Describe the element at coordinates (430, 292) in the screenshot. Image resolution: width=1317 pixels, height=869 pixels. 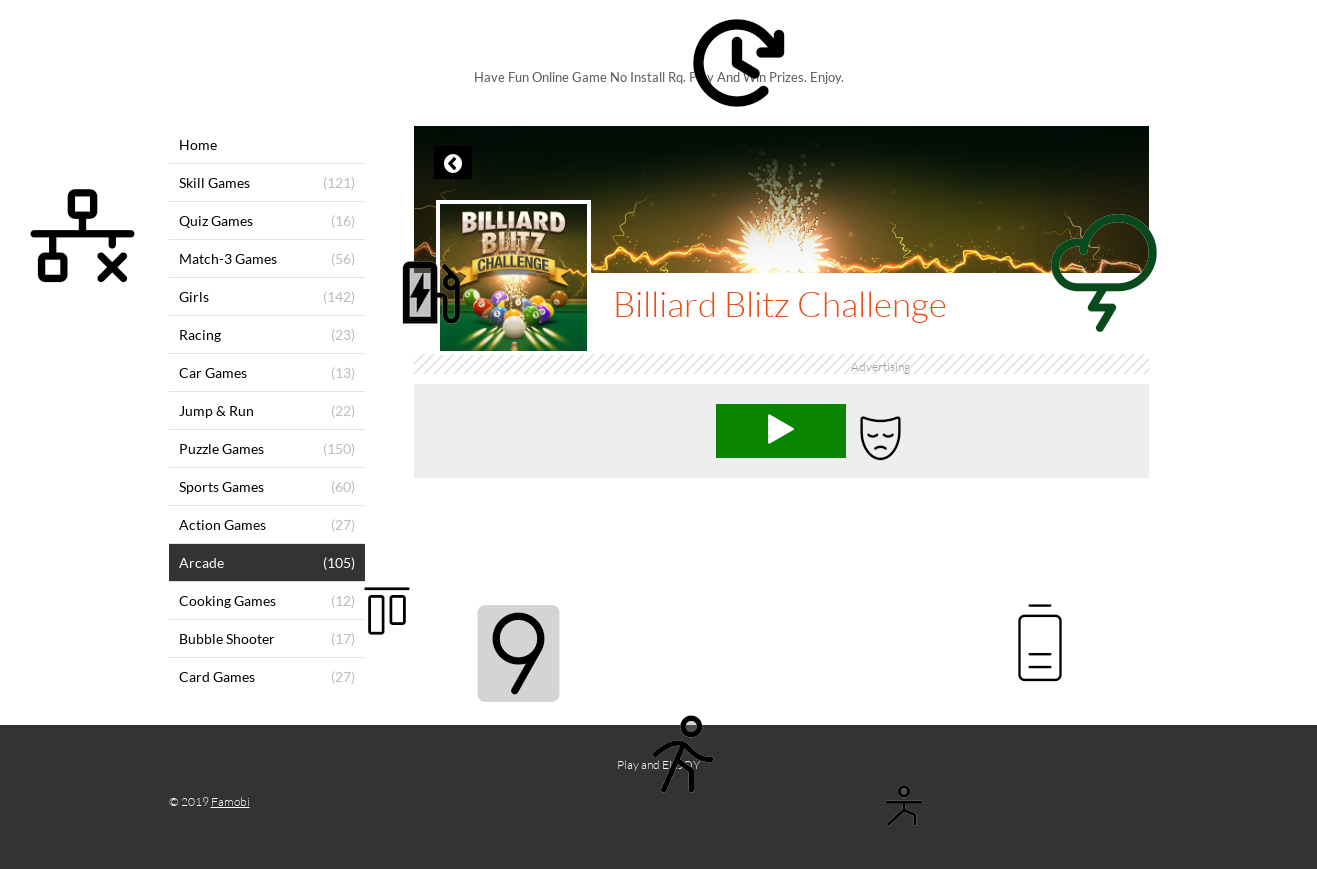
I see `find nearby electric vehicle charging stations` at that location.